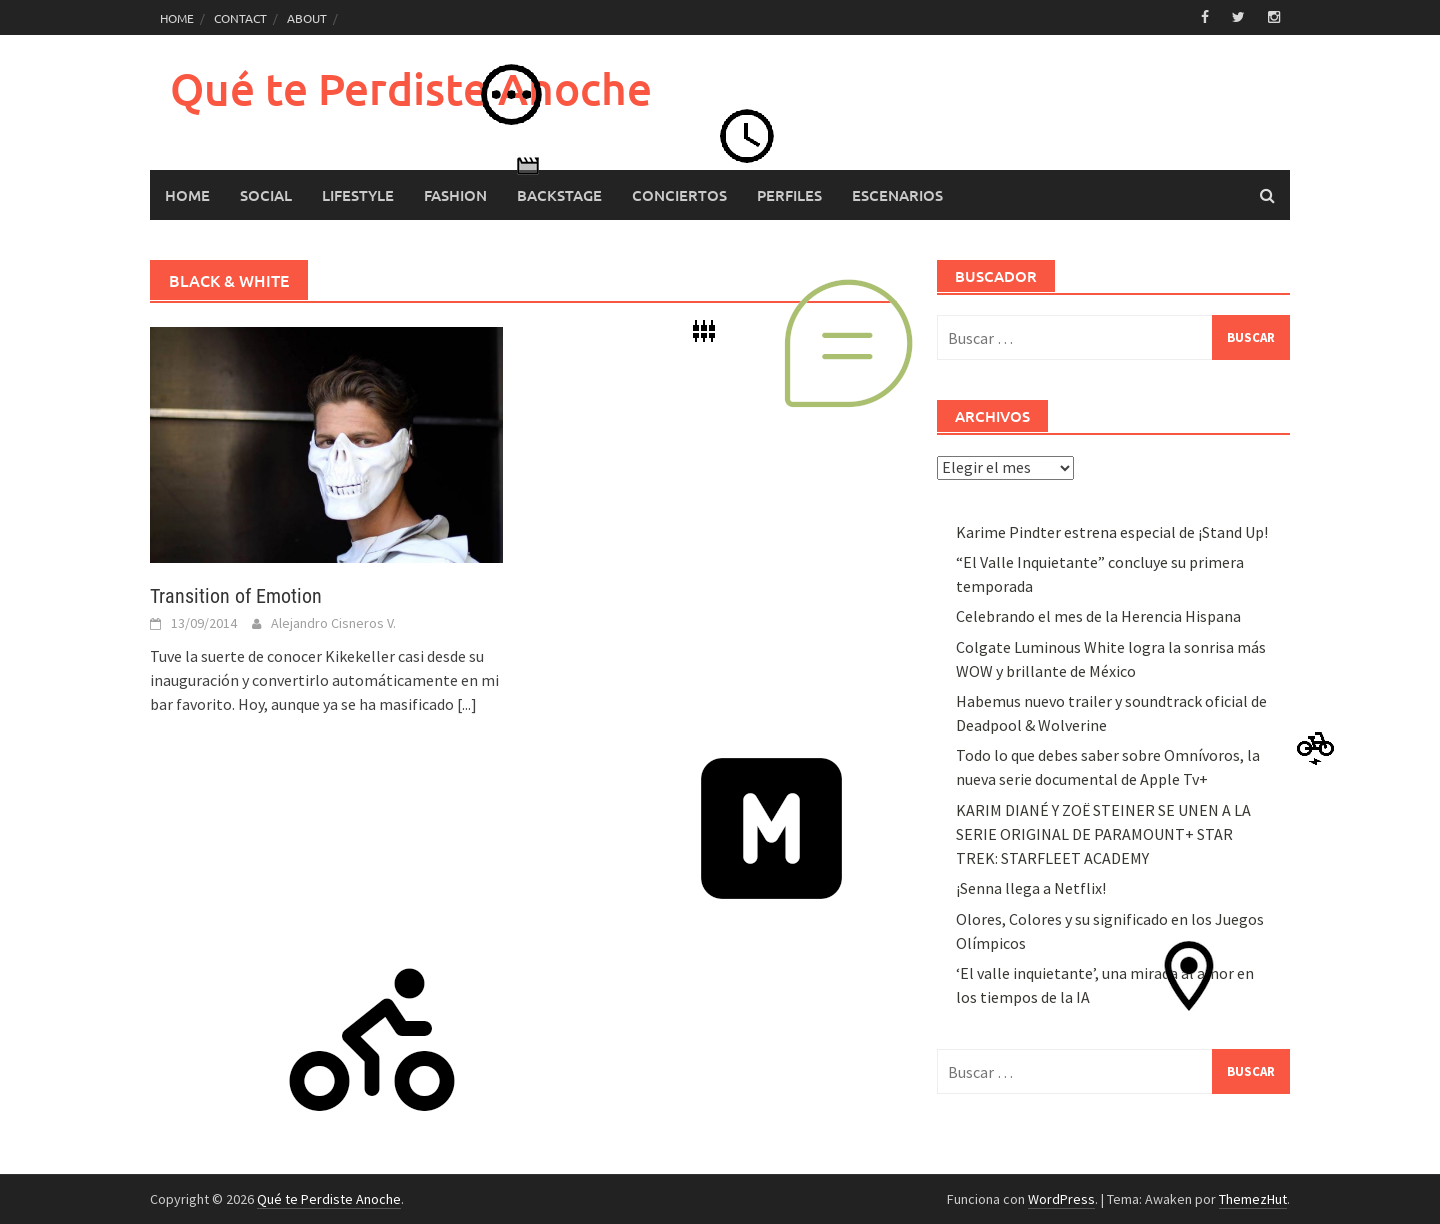 The width and height of the screenshot is (1440, 1224). Describe the element at coordinates (1189, 976) in the screenshot. I see `view current location on map` at that location.